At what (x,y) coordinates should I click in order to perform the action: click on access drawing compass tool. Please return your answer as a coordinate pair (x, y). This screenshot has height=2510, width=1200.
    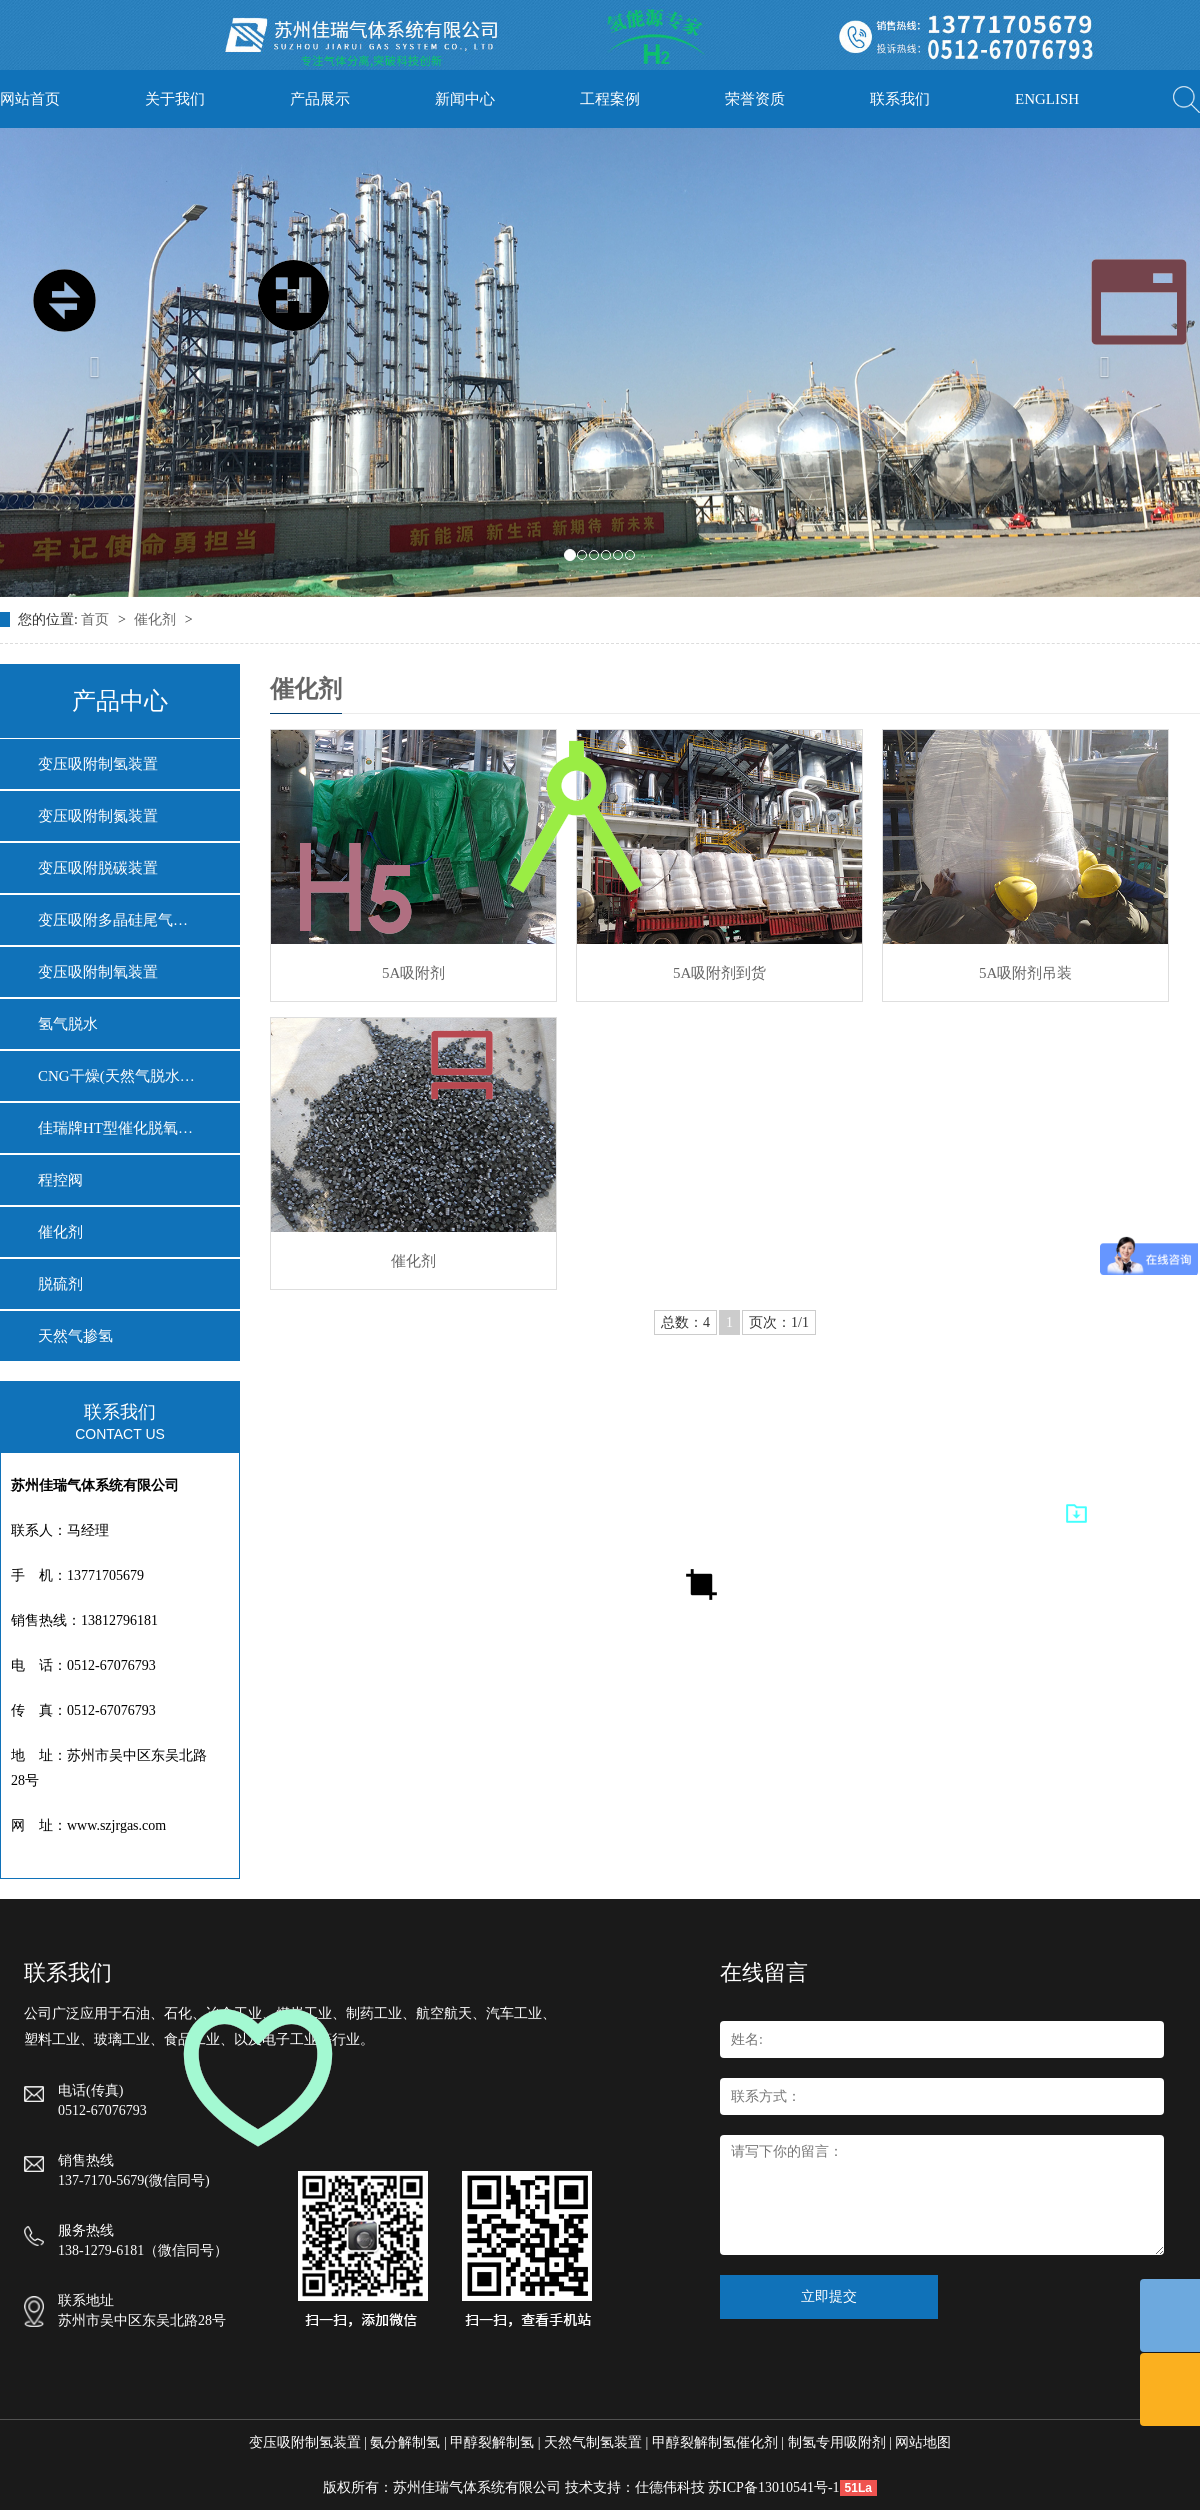
    Looking at the image, I should click on (576, 815).